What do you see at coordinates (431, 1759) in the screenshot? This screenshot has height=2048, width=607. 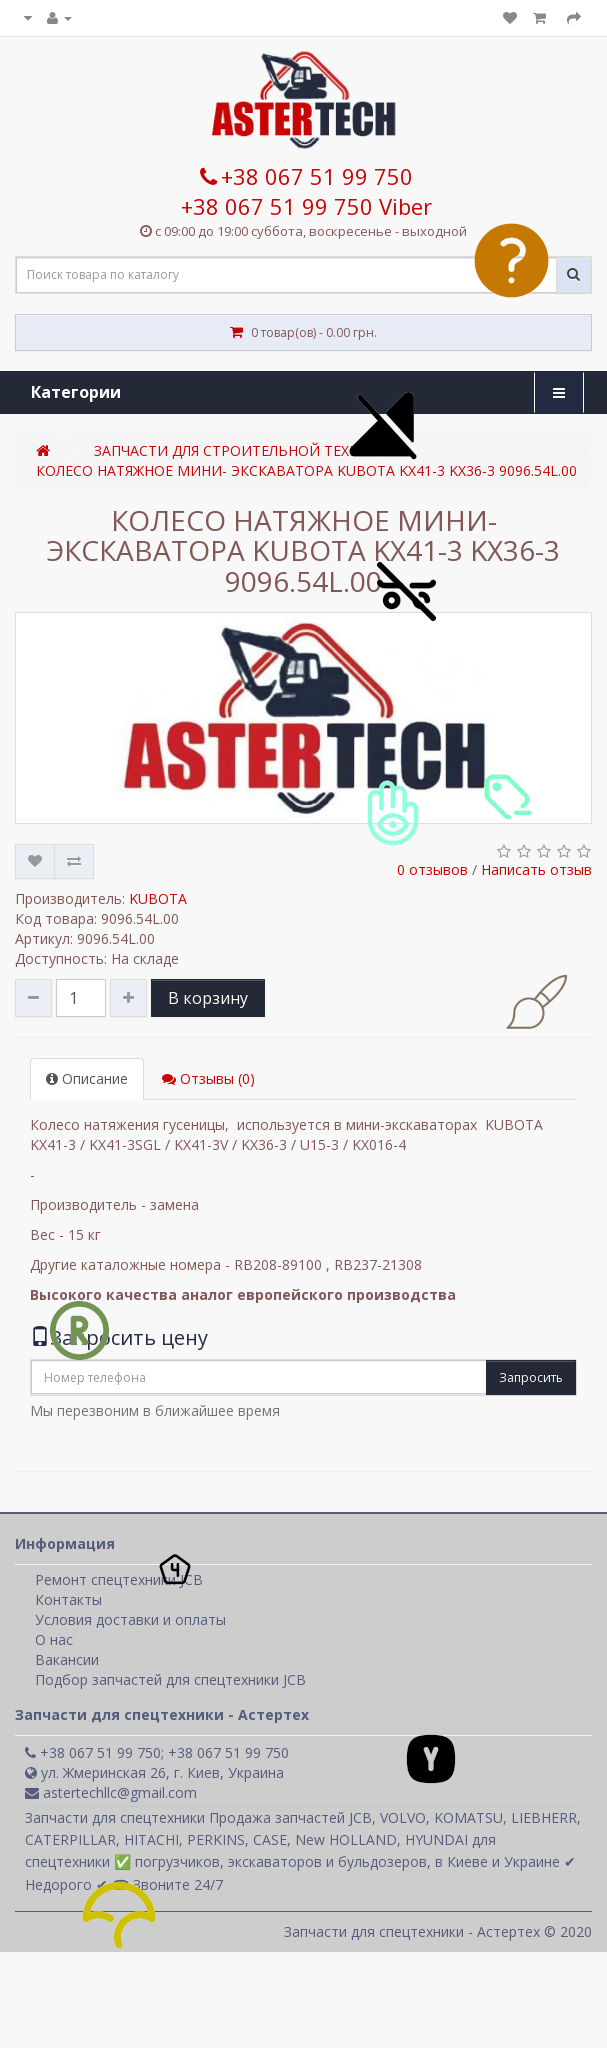 I see `represents the letter Y in a menu or keyboard interface` at bounding box center [431, 1759].